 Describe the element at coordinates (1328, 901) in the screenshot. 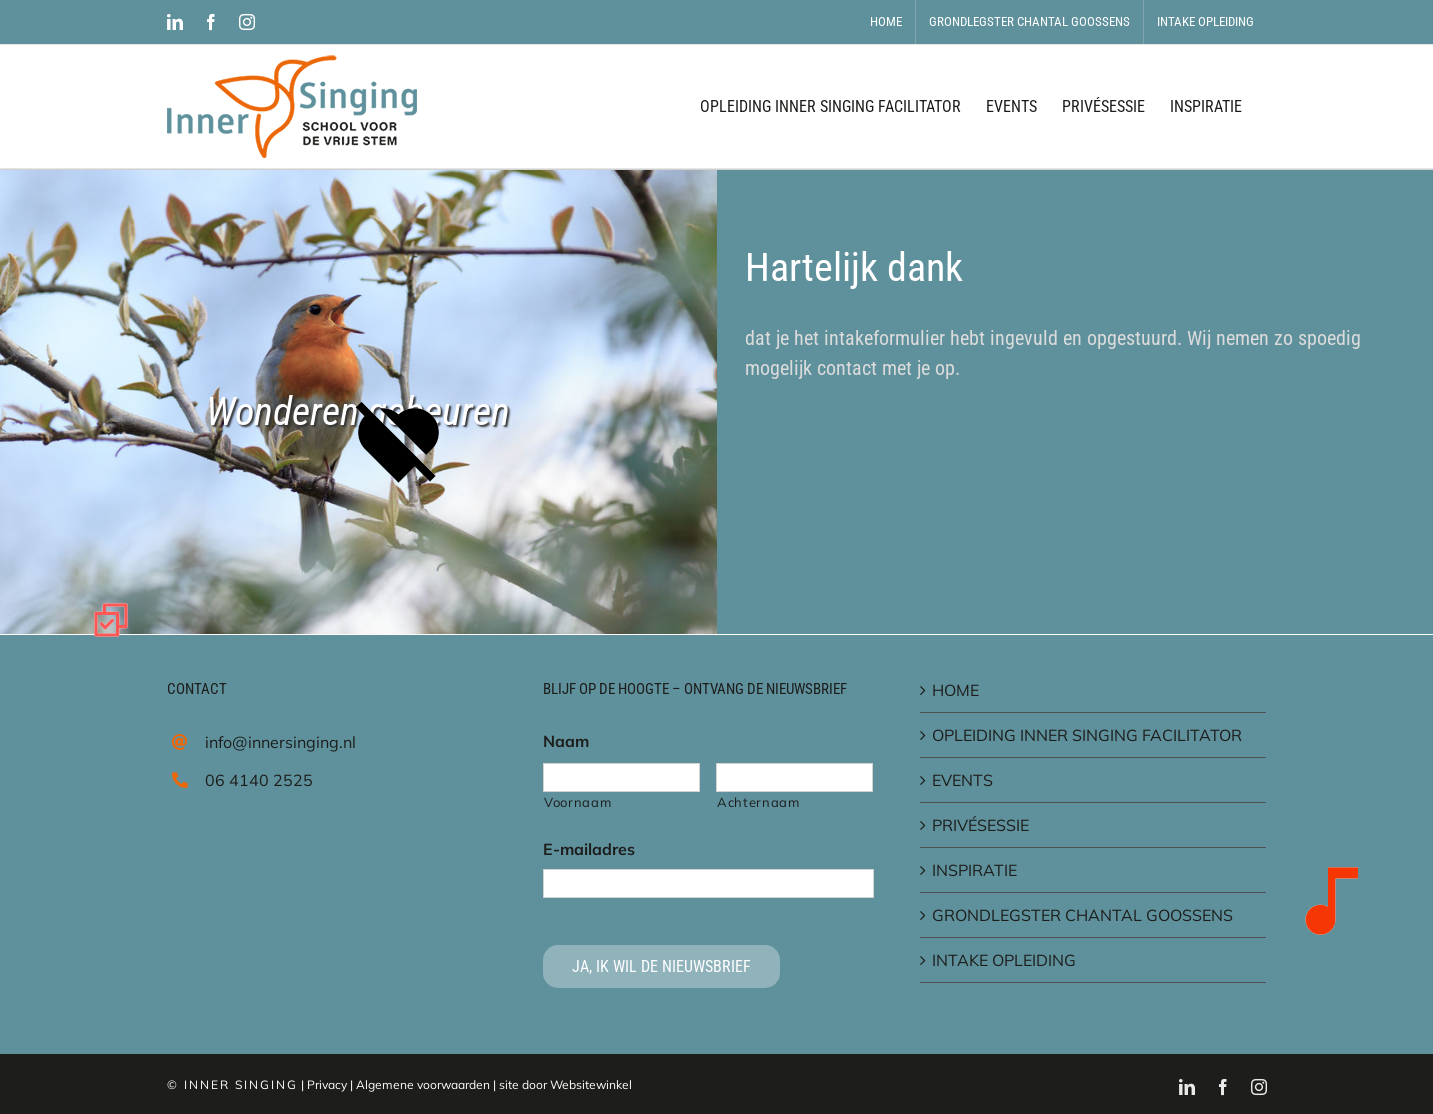

I see `access music library or player` at that location.